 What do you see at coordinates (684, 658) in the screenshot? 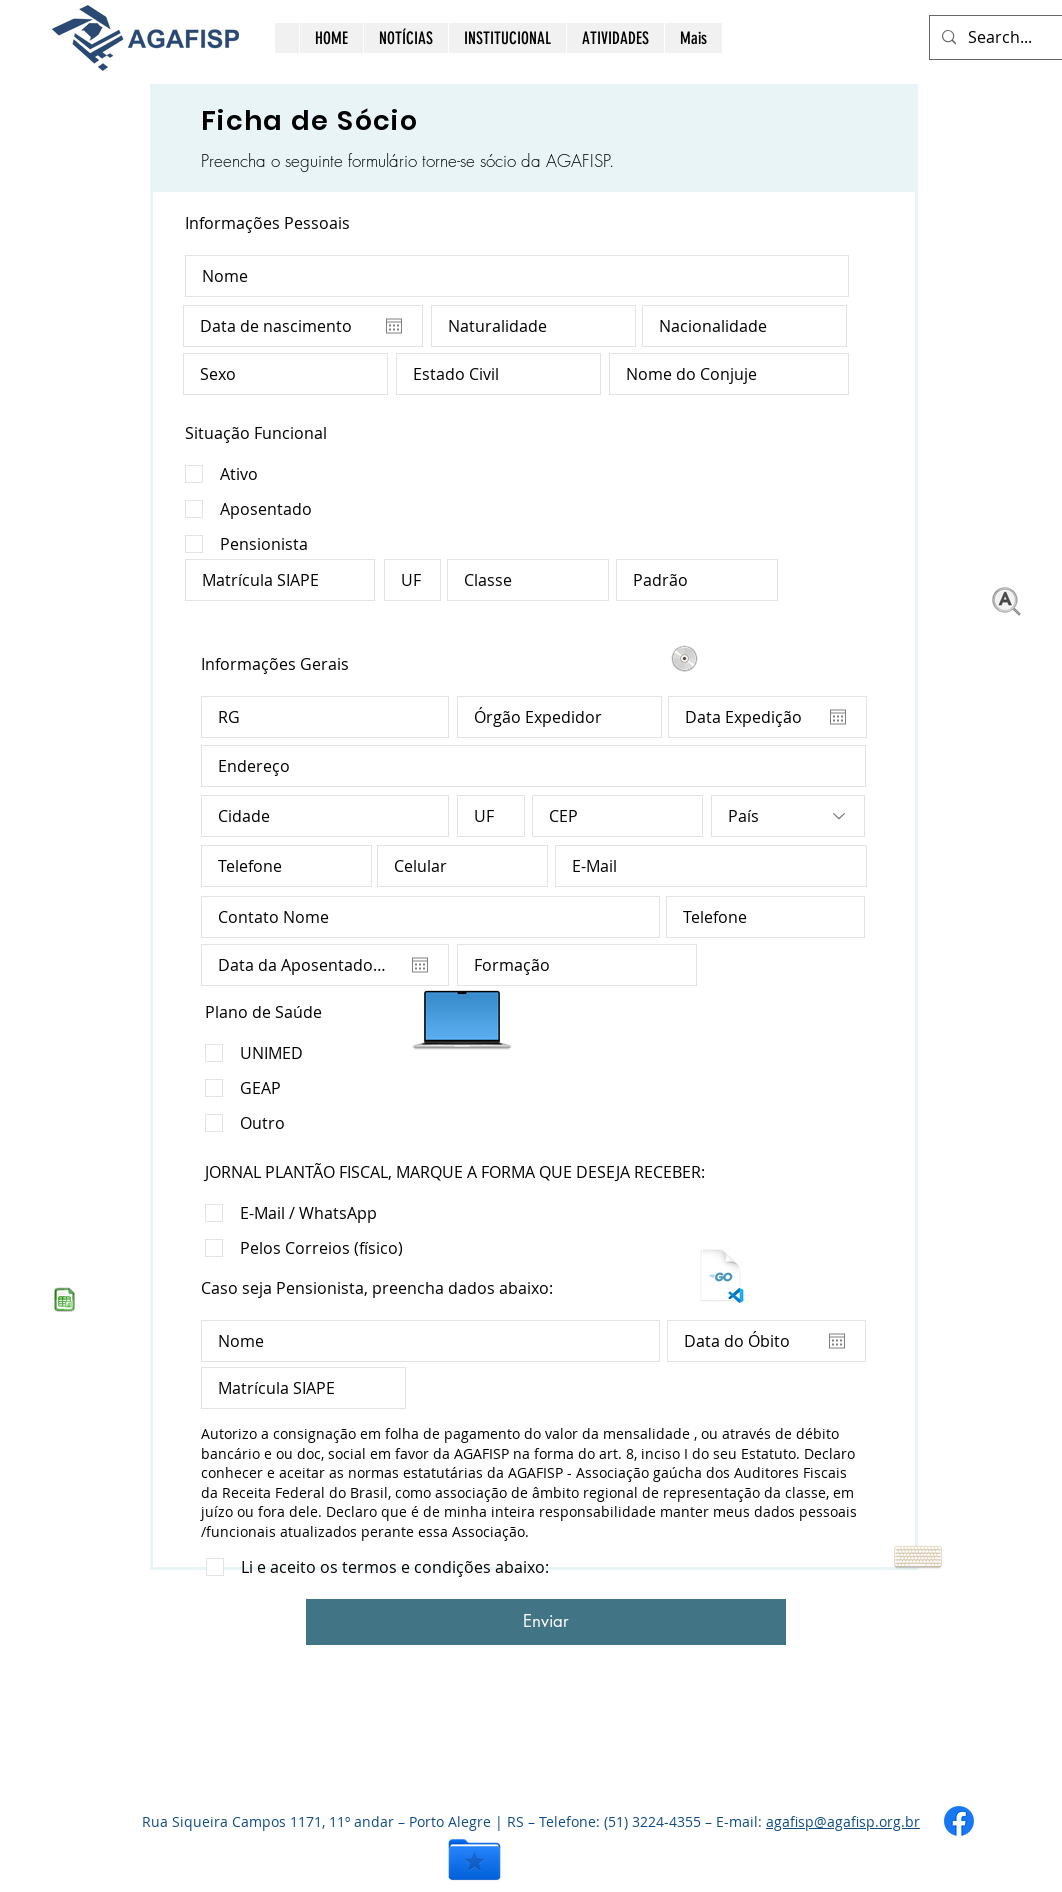
I see `indicates a DVD+R disc drive or media` at bounding box center [684, 658].